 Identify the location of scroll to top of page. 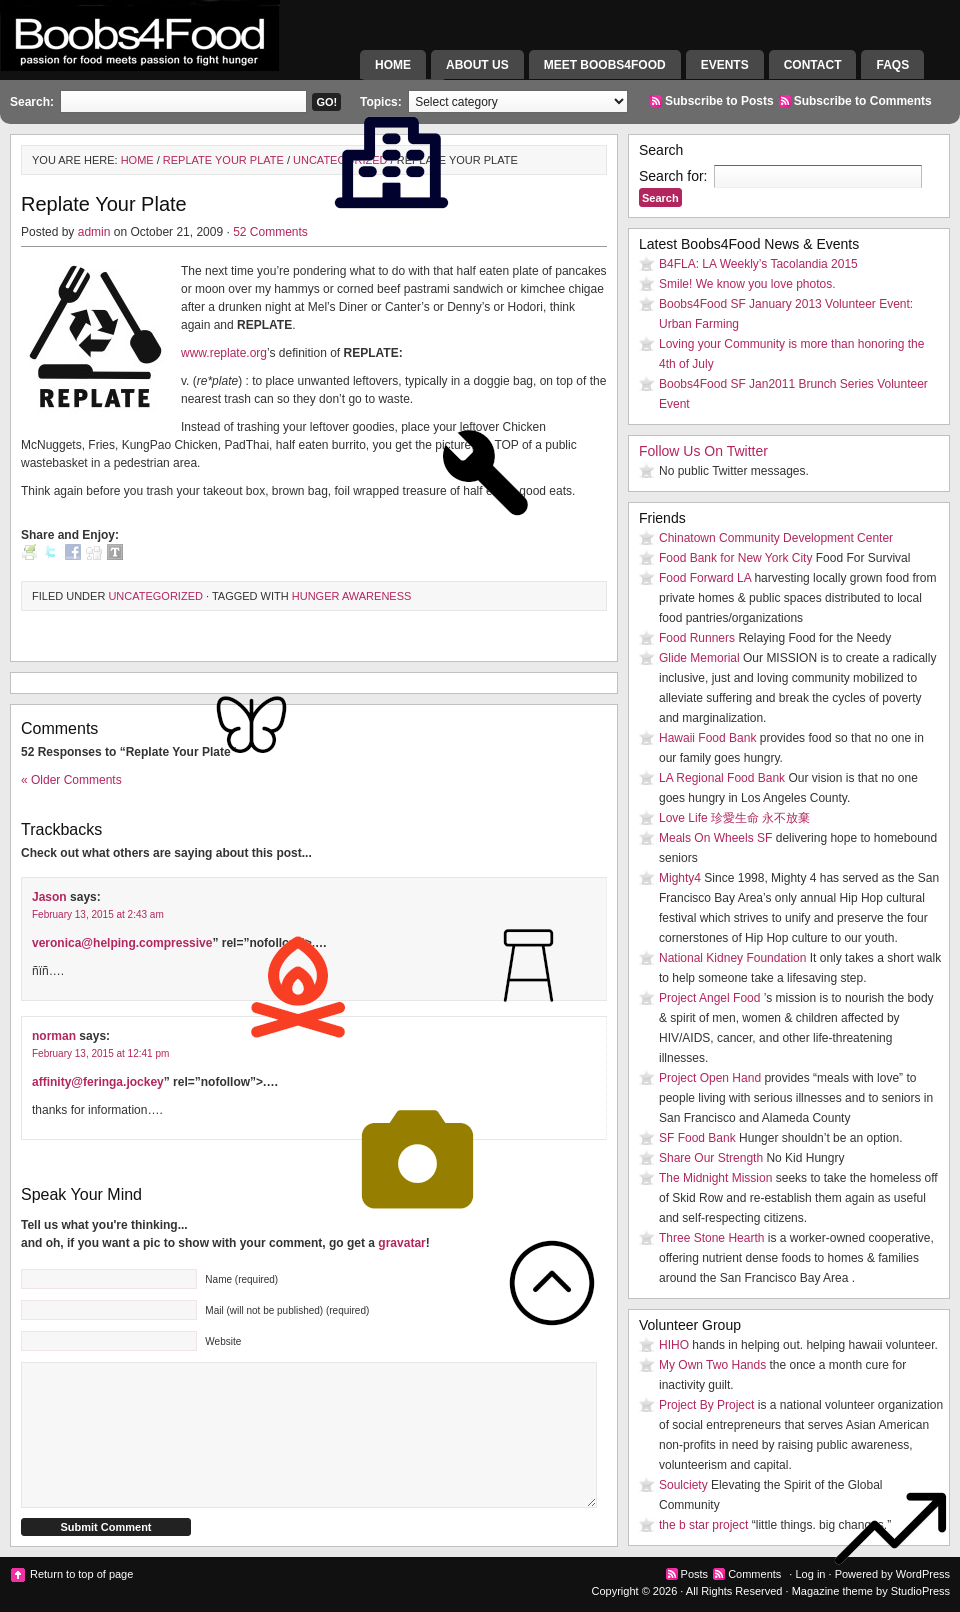
(552, 1283).